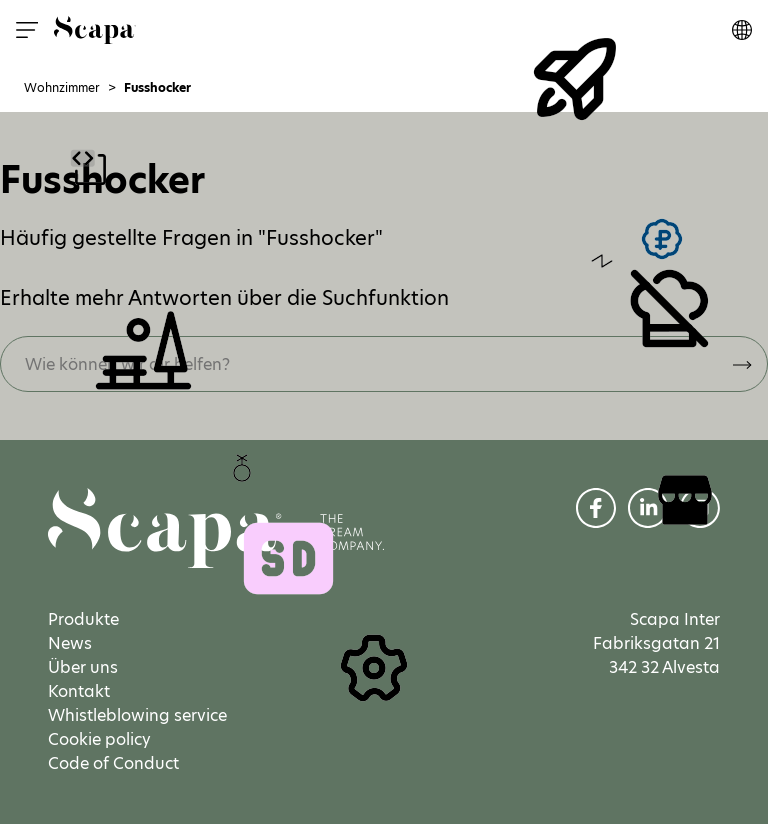 The width and height of the screenshot is (768, 824). I want to click on browse or open the store, so click(685, 500).